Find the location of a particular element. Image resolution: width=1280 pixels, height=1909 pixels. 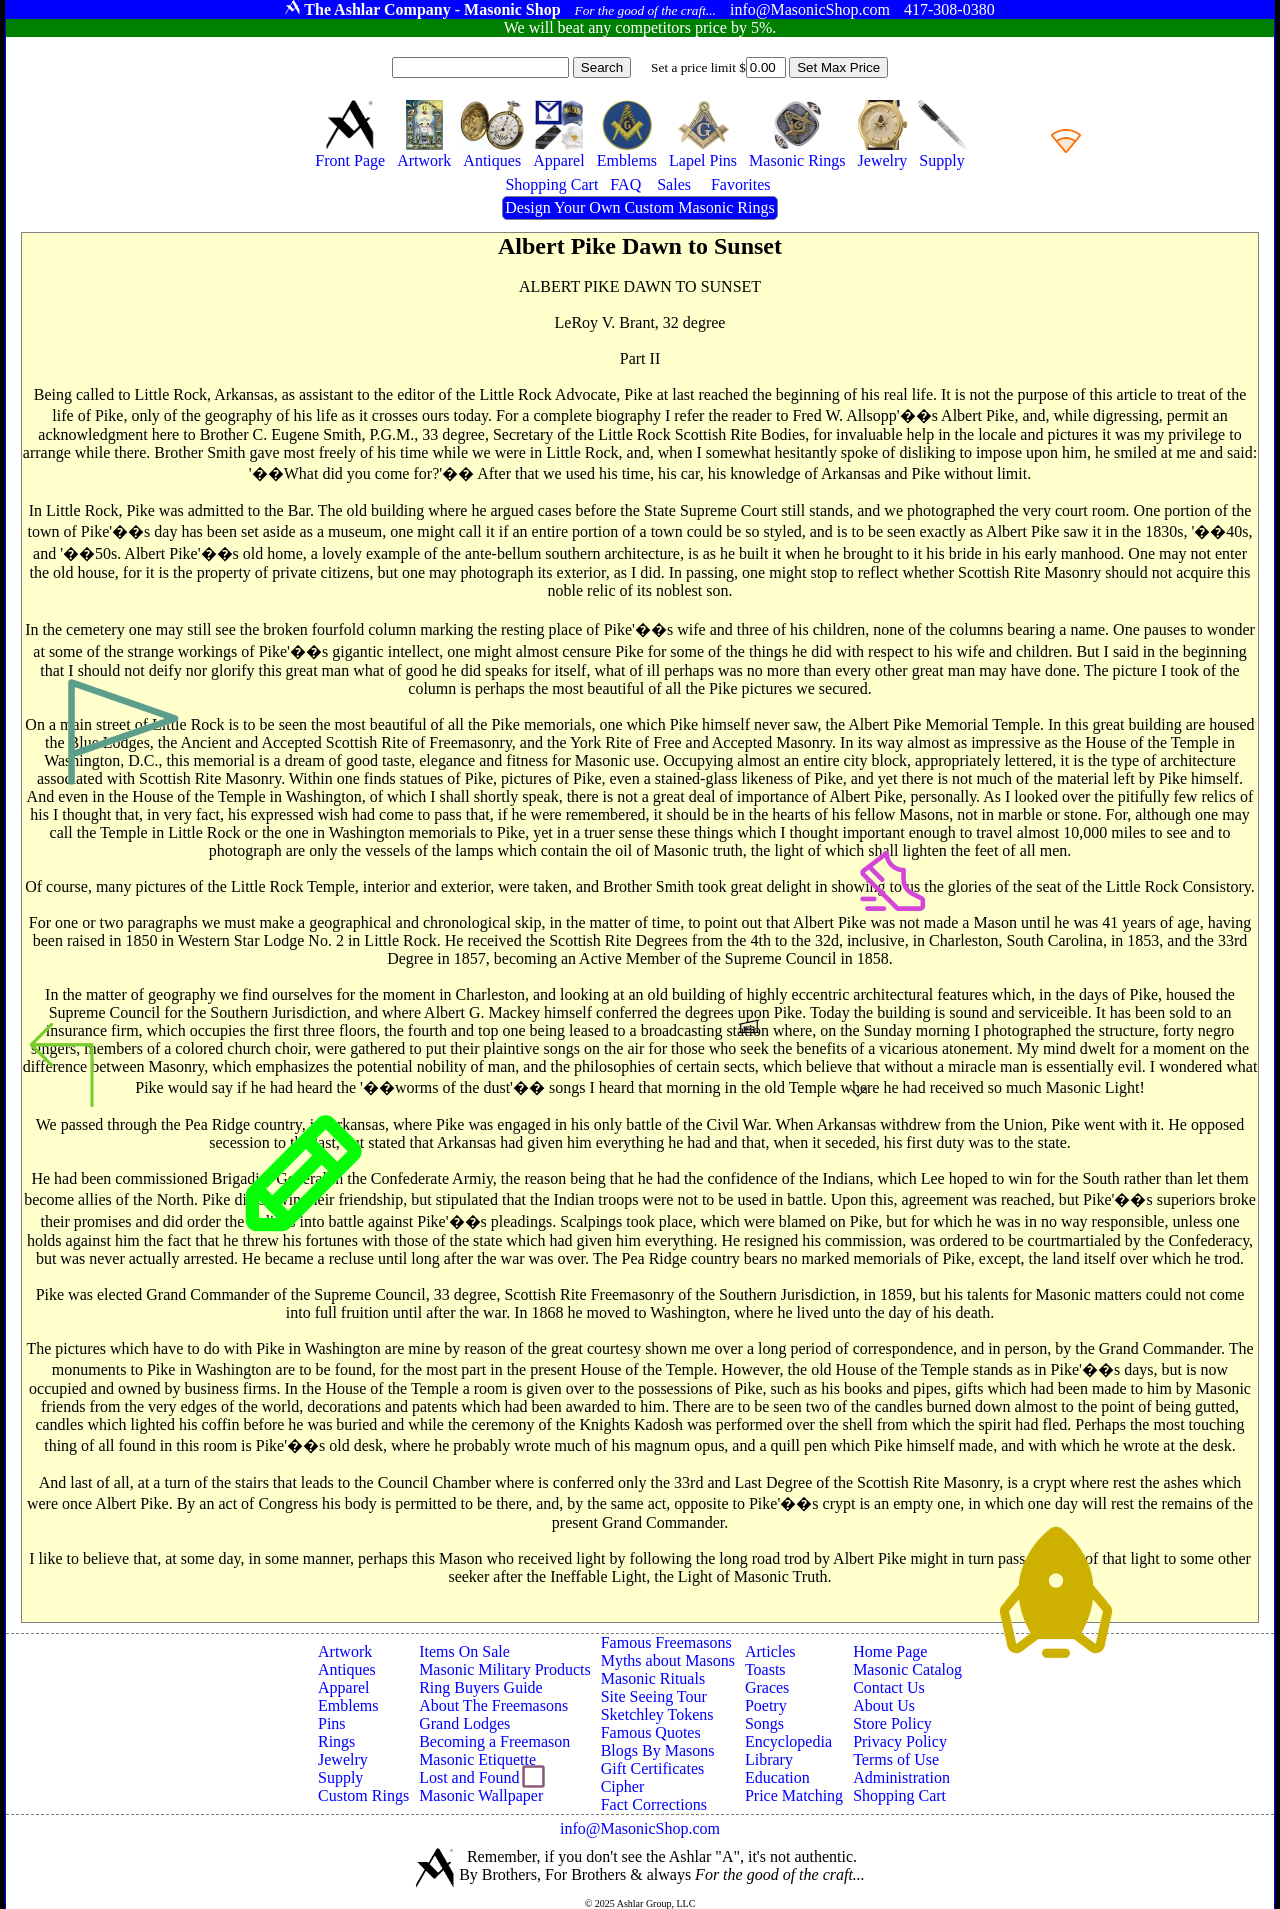

launch or deploy an application is located at coordinates (1056, 1597).